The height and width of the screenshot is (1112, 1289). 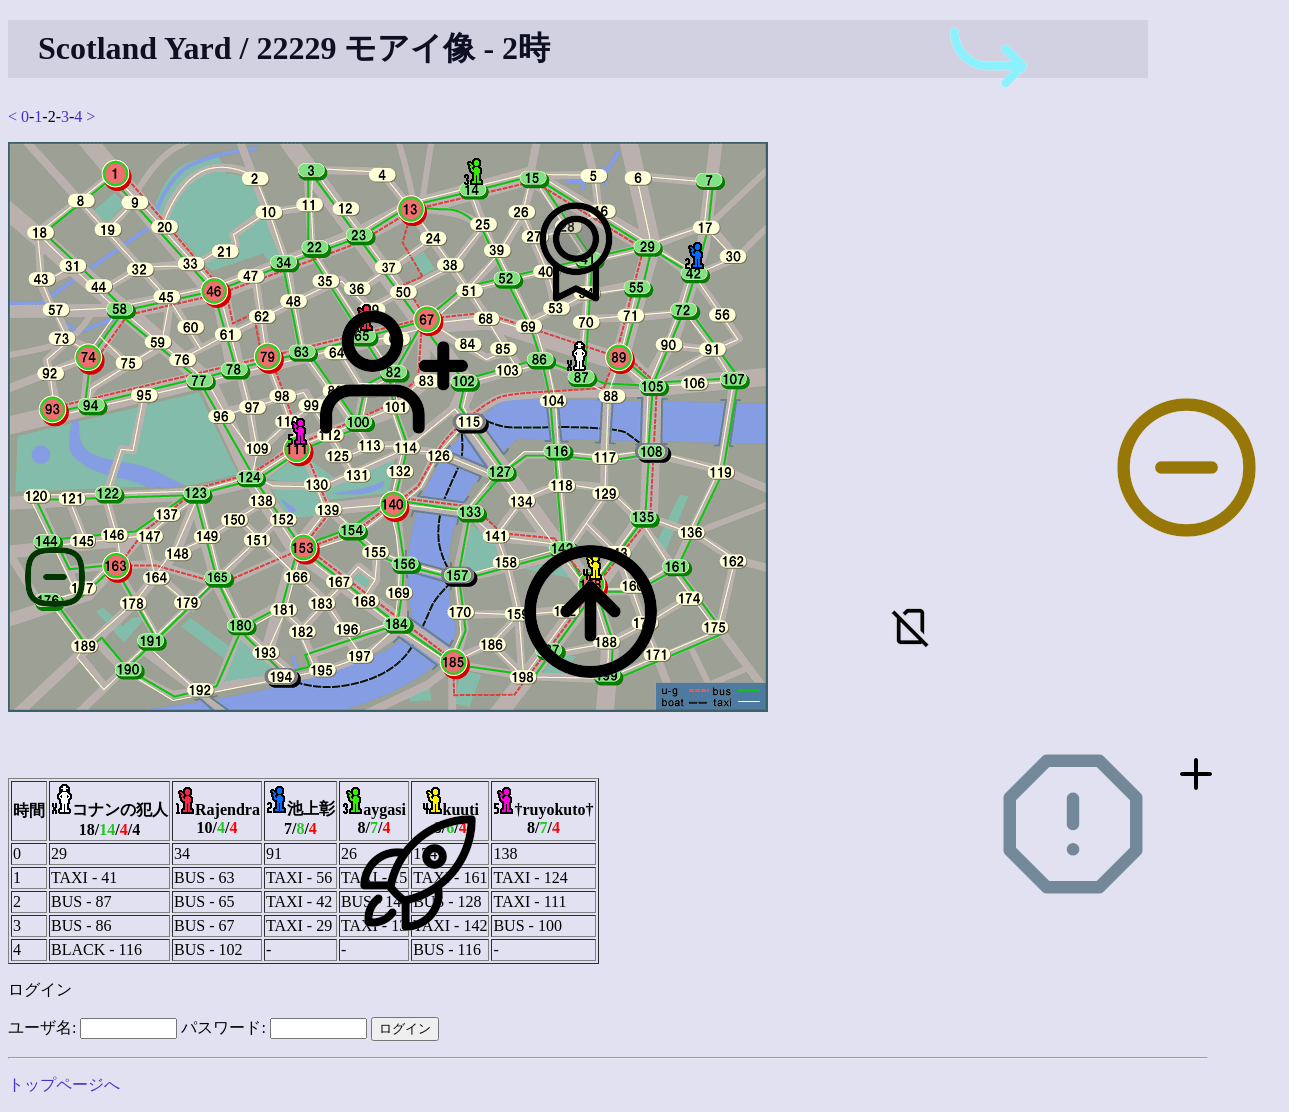 What do you see at coordinates (1196, 774) in the screenshot?
I see `add a new item` at bounding box center [1196, 774].